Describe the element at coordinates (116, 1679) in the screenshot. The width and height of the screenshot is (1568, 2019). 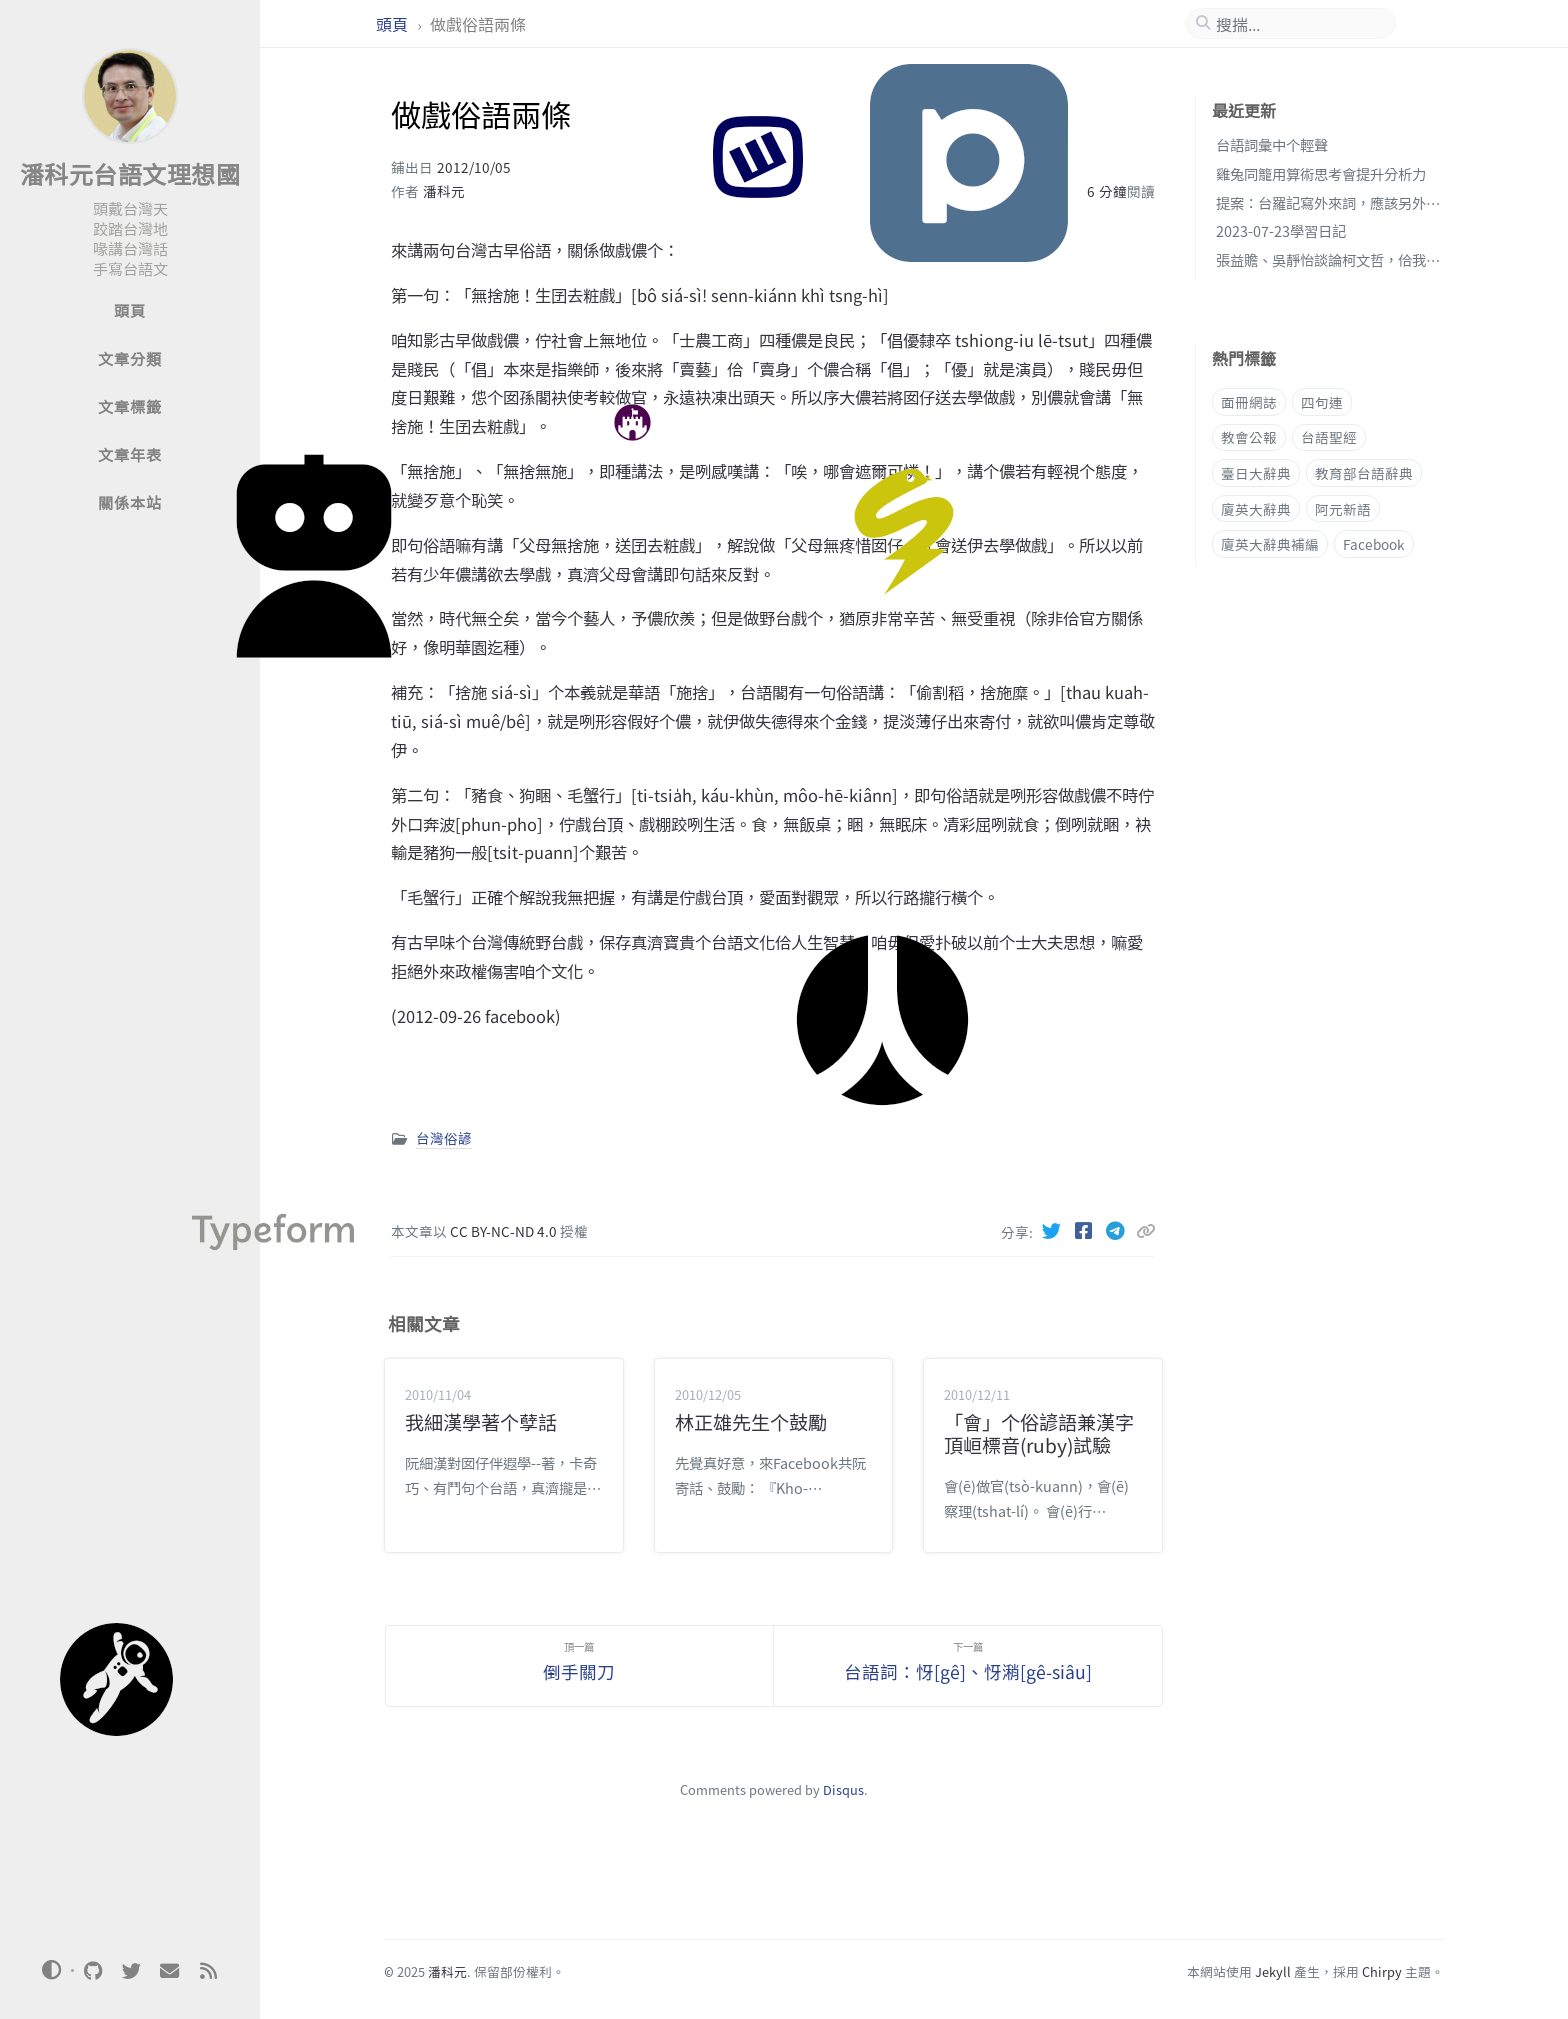
I see `open the Grav CMS website or application` at that location.